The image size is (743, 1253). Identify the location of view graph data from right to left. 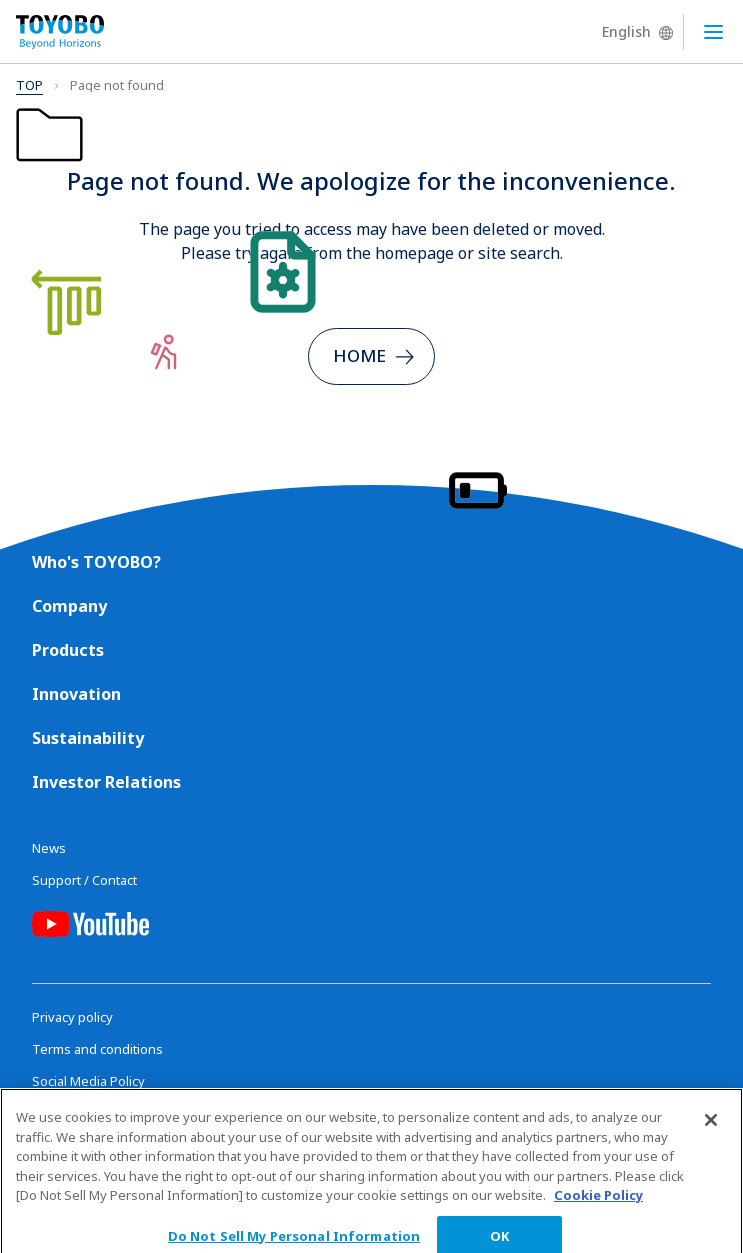
(67, 301).